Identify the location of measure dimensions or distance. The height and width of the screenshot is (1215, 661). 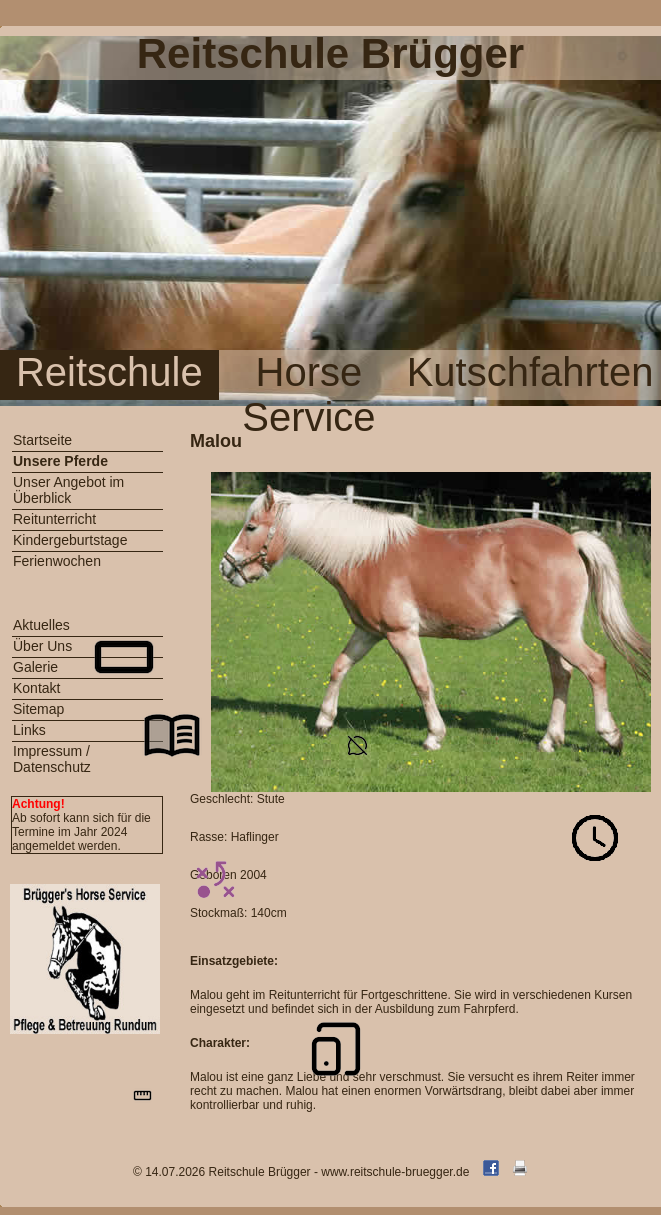
(142, 1095).